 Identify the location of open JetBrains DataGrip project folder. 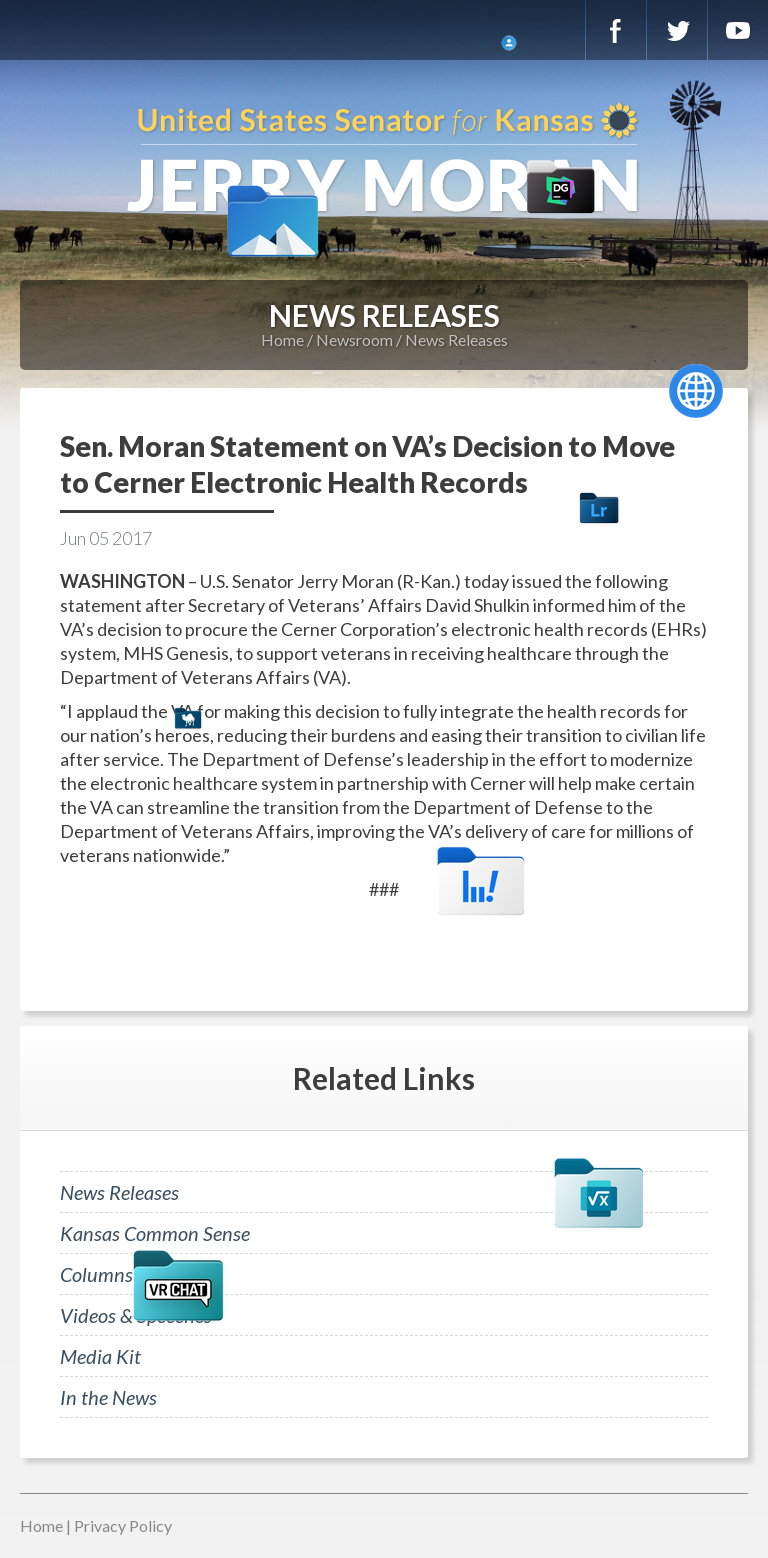
(560, 188).